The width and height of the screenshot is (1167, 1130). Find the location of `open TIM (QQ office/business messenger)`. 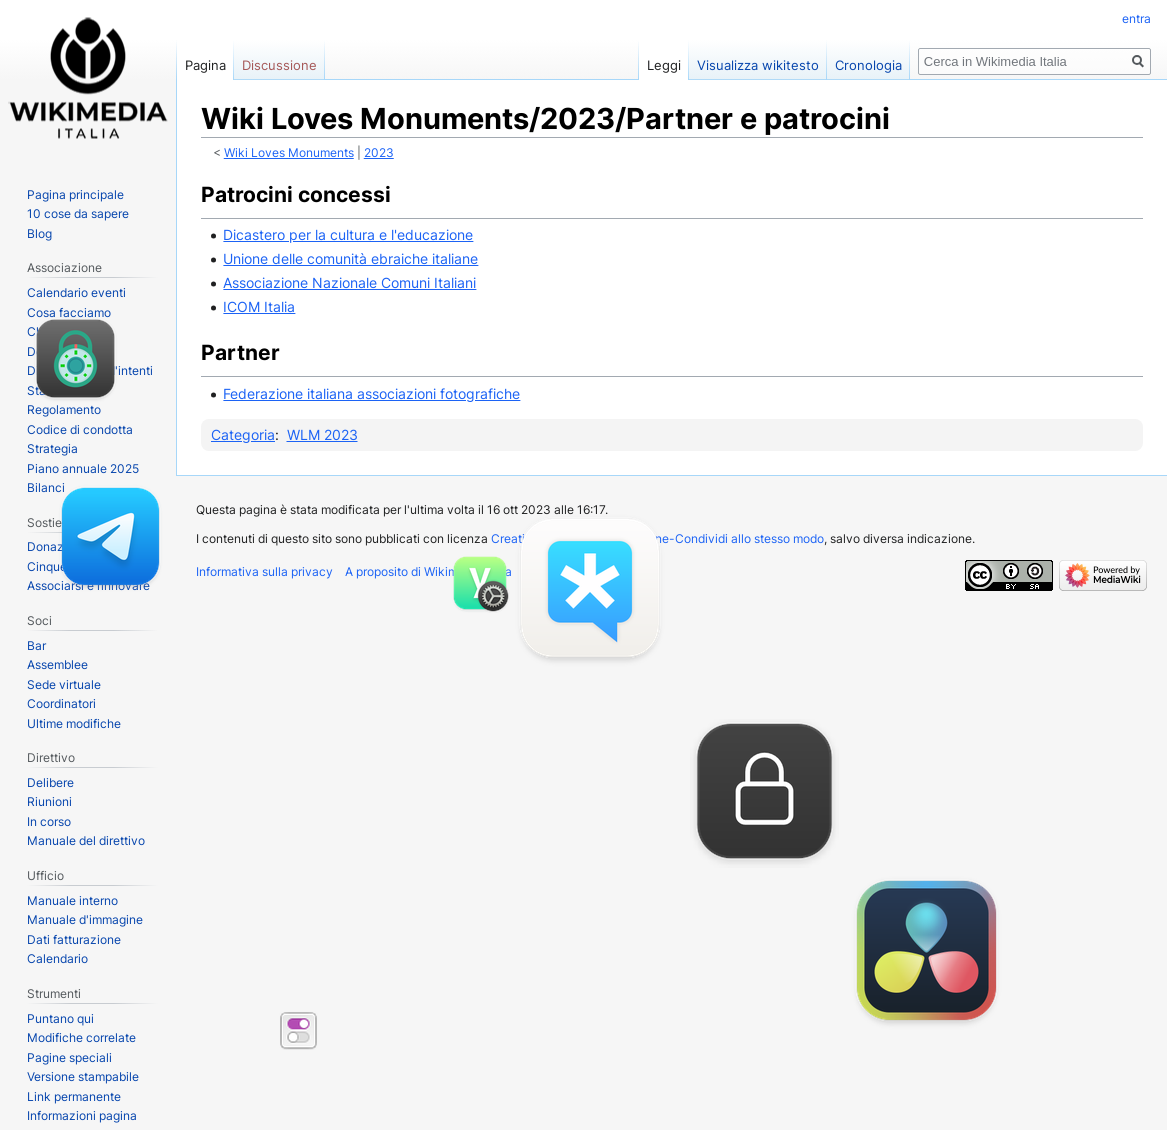

open TIM (QQ office/business messenger) is located at coordinates (590, 588).